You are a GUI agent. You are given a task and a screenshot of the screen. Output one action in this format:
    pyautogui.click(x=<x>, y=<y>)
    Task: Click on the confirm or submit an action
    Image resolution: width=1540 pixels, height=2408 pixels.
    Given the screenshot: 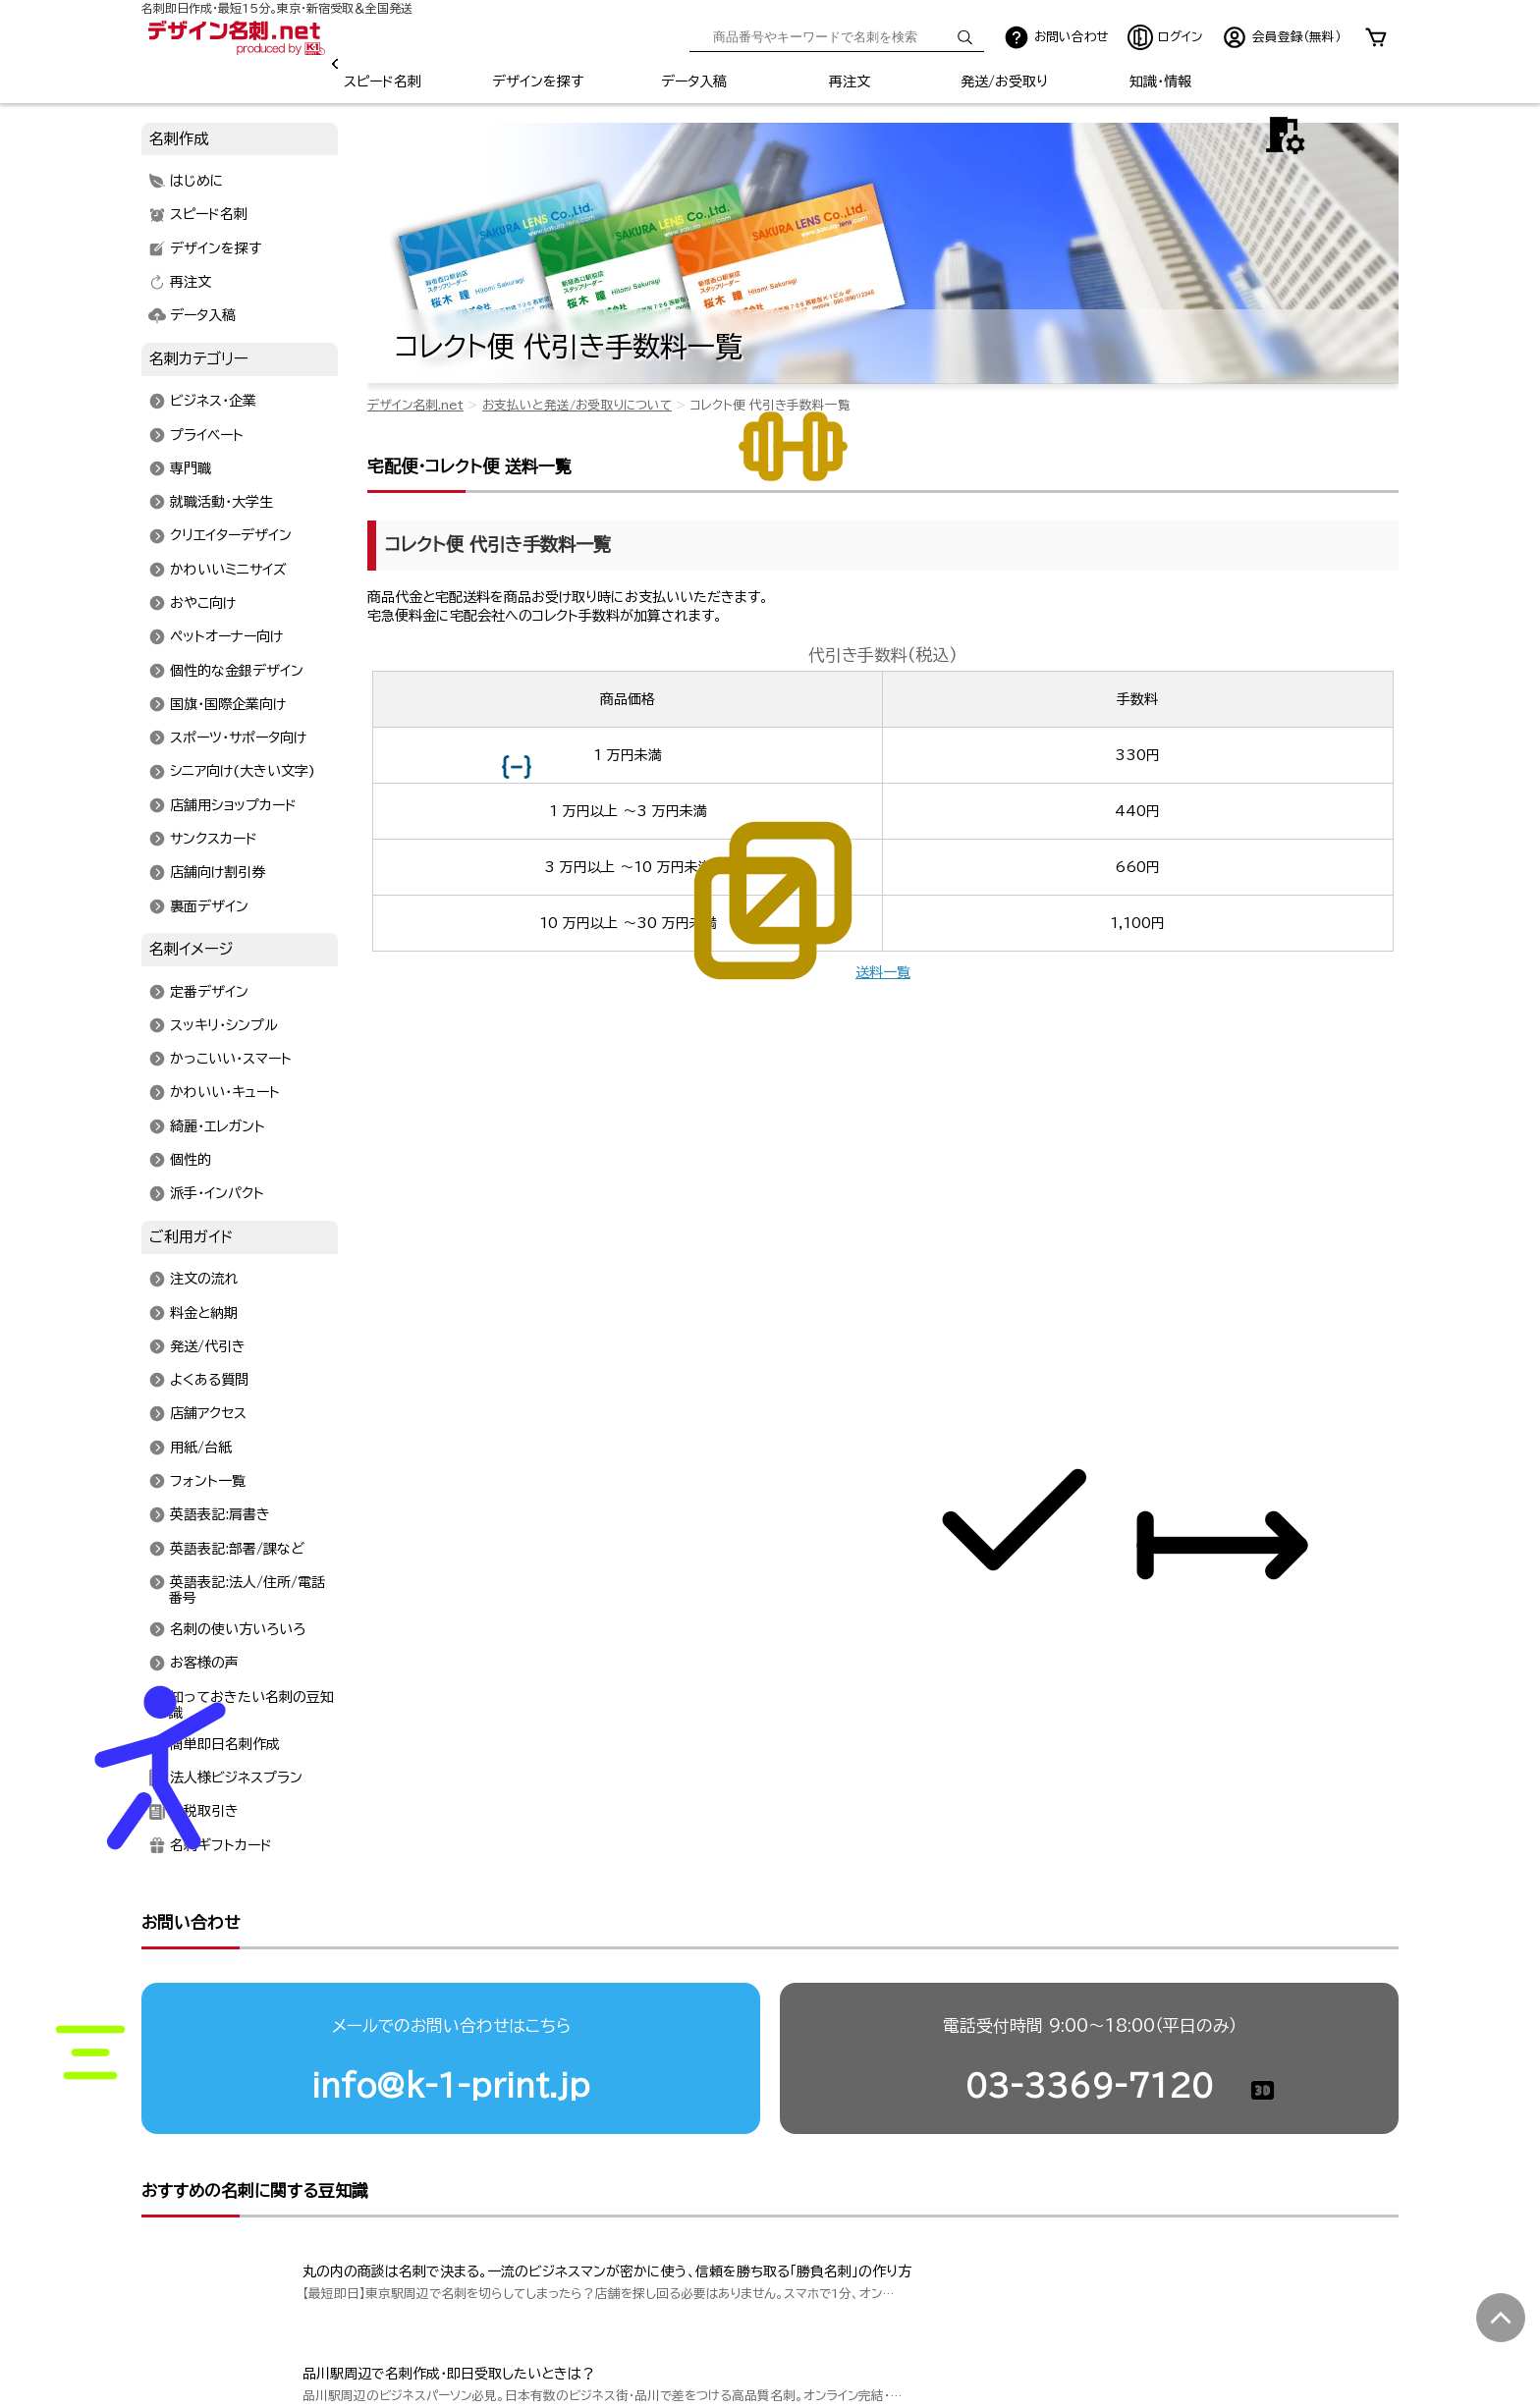 What is the action you would take?
    pyautogui.click(x=1010, y=1519)
    